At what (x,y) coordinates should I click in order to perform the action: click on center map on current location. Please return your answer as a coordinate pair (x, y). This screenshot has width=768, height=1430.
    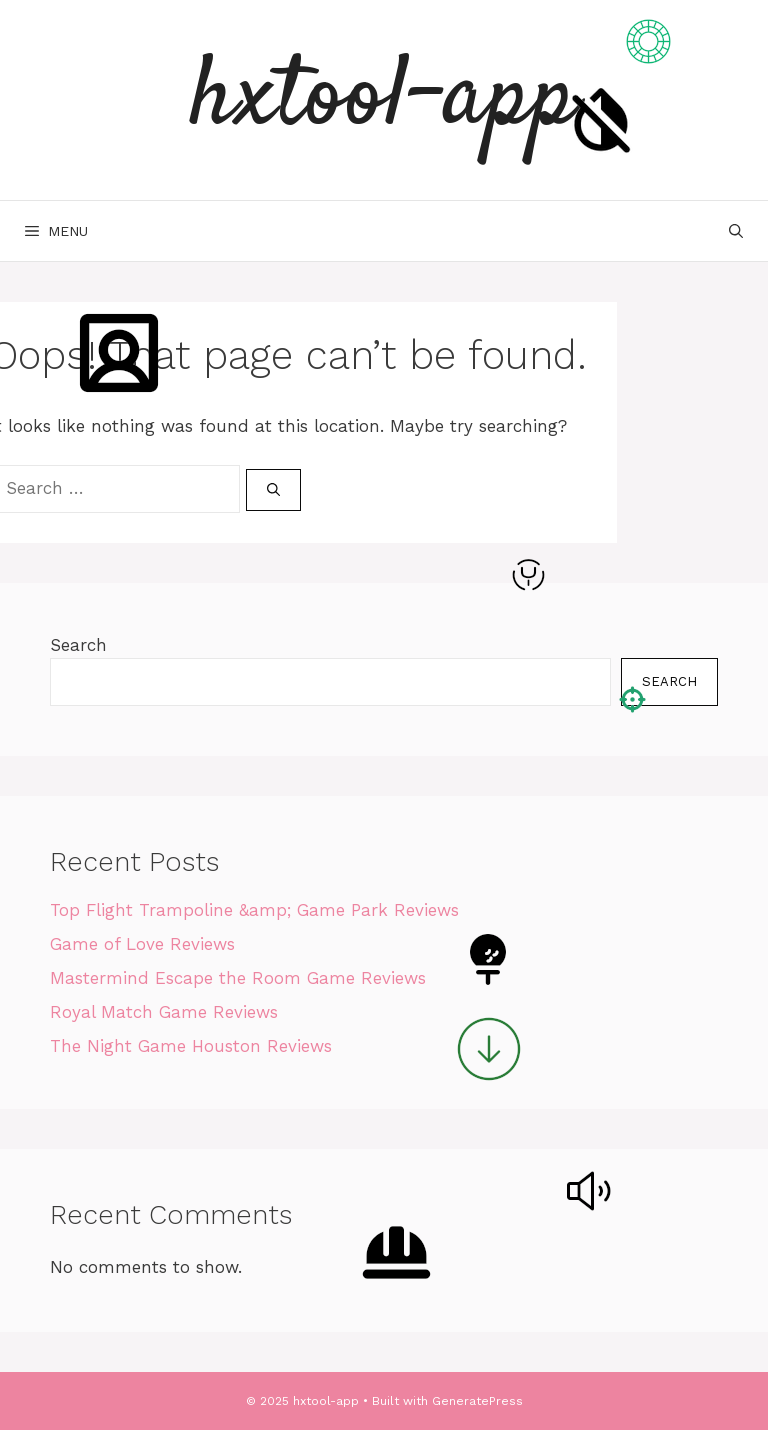
    Looking at the image, I should click on (632, 699).